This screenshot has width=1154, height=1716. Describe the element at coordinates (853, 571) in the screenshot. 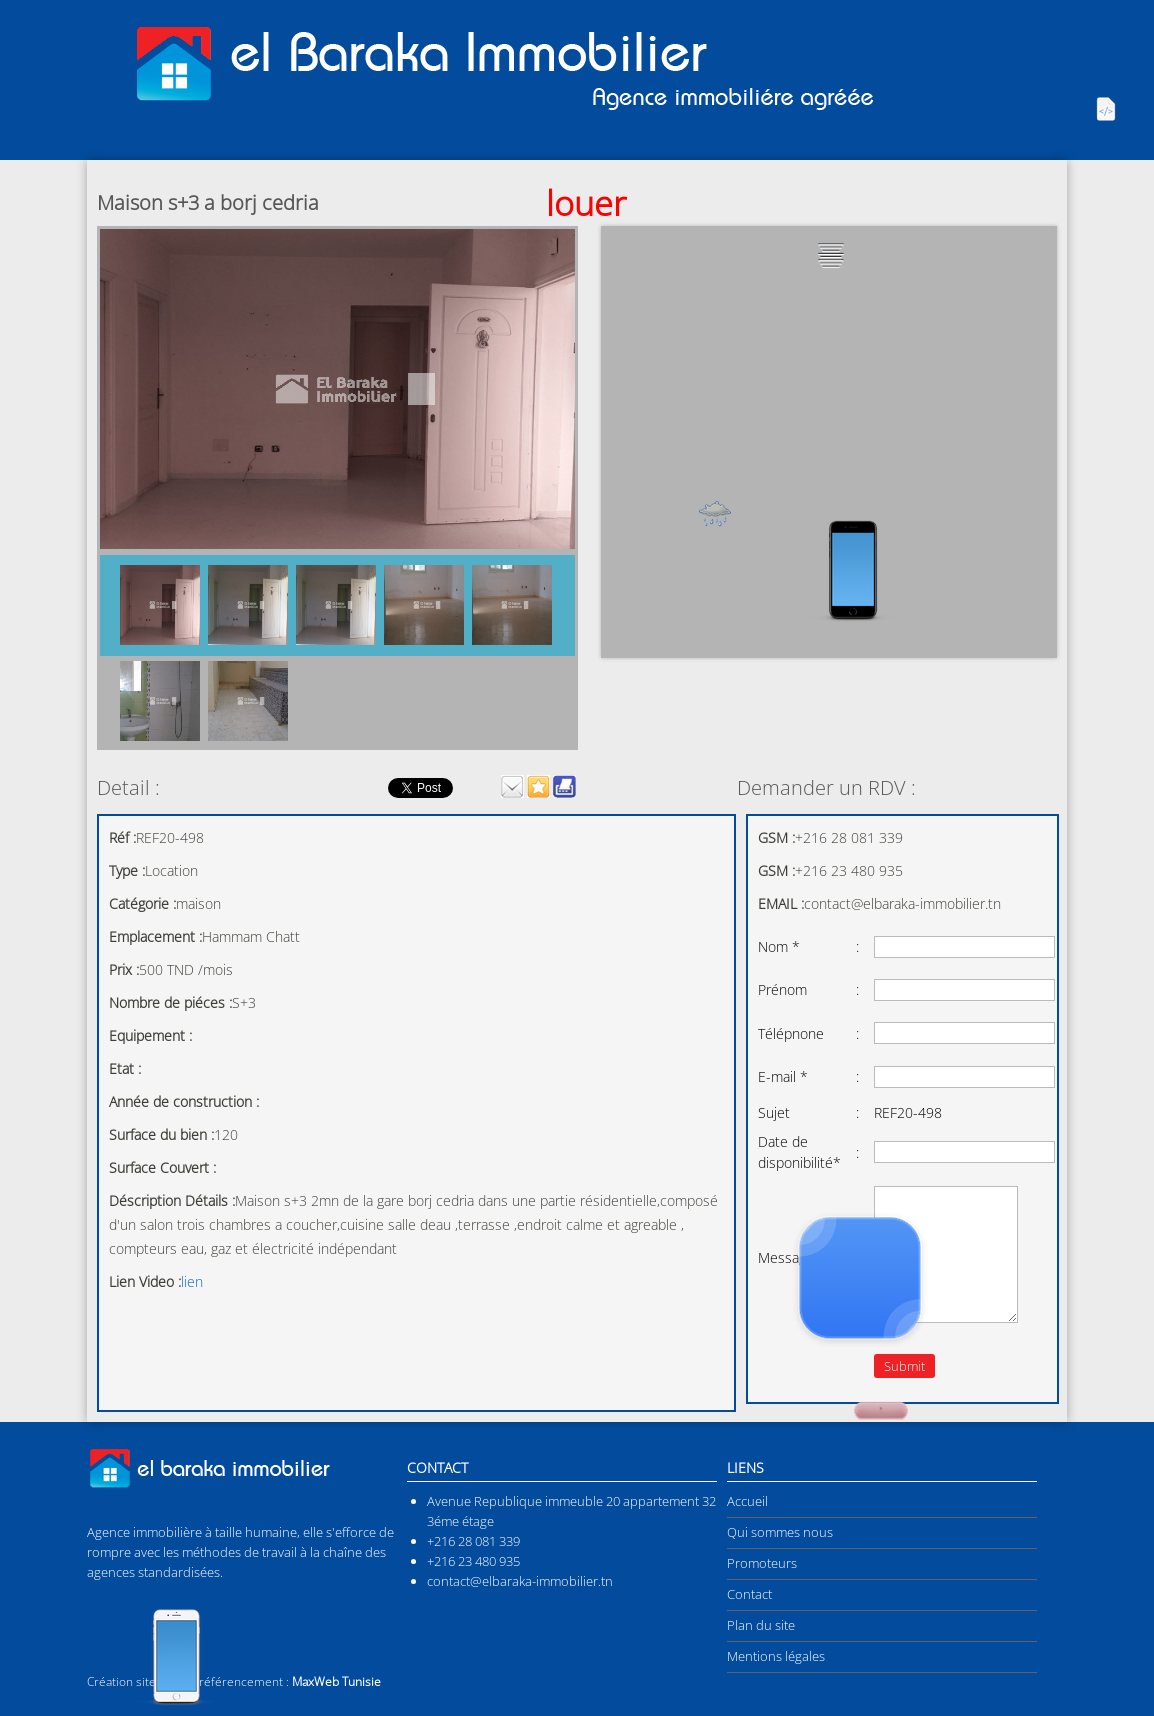

I see `iPhone SE device icon` at that location.